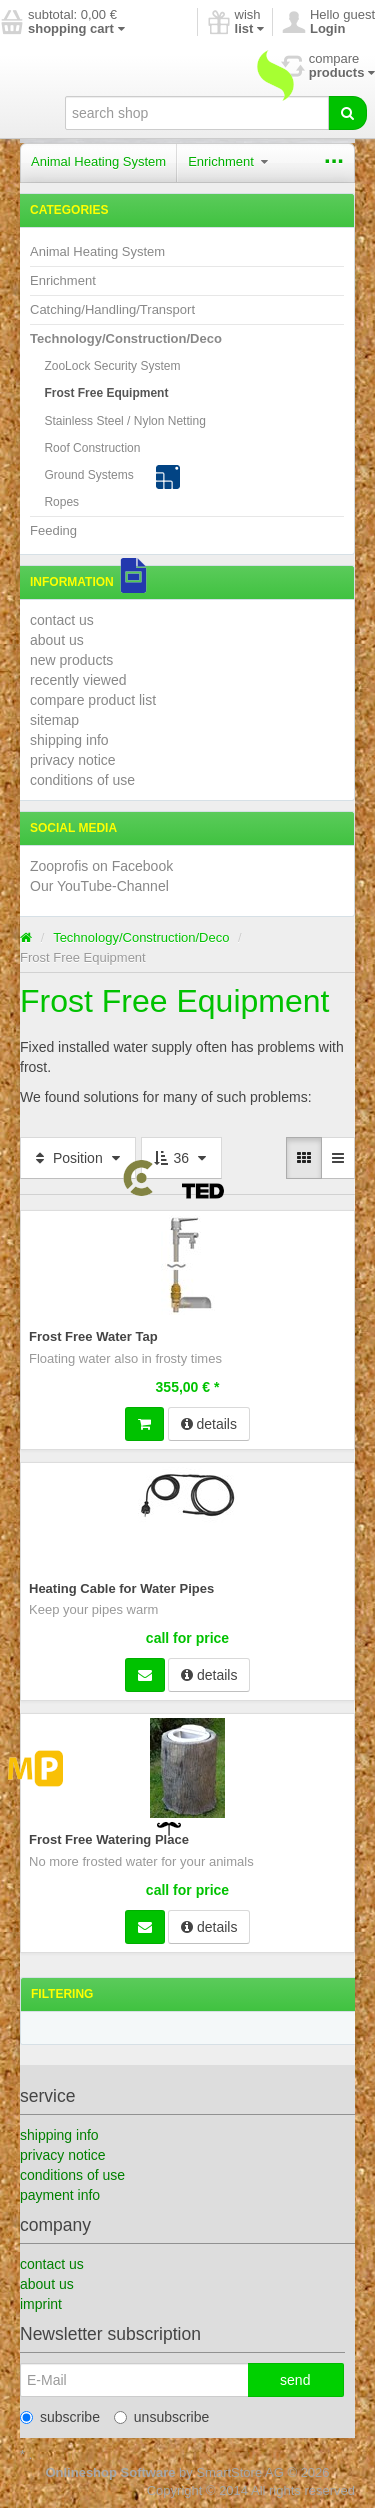 This screenshot has height=2508, width=375. What do you see at coordinates (168, 477) in the screenshot?
I see `LVGL graphics library logo` at bounding box center [168, 477].